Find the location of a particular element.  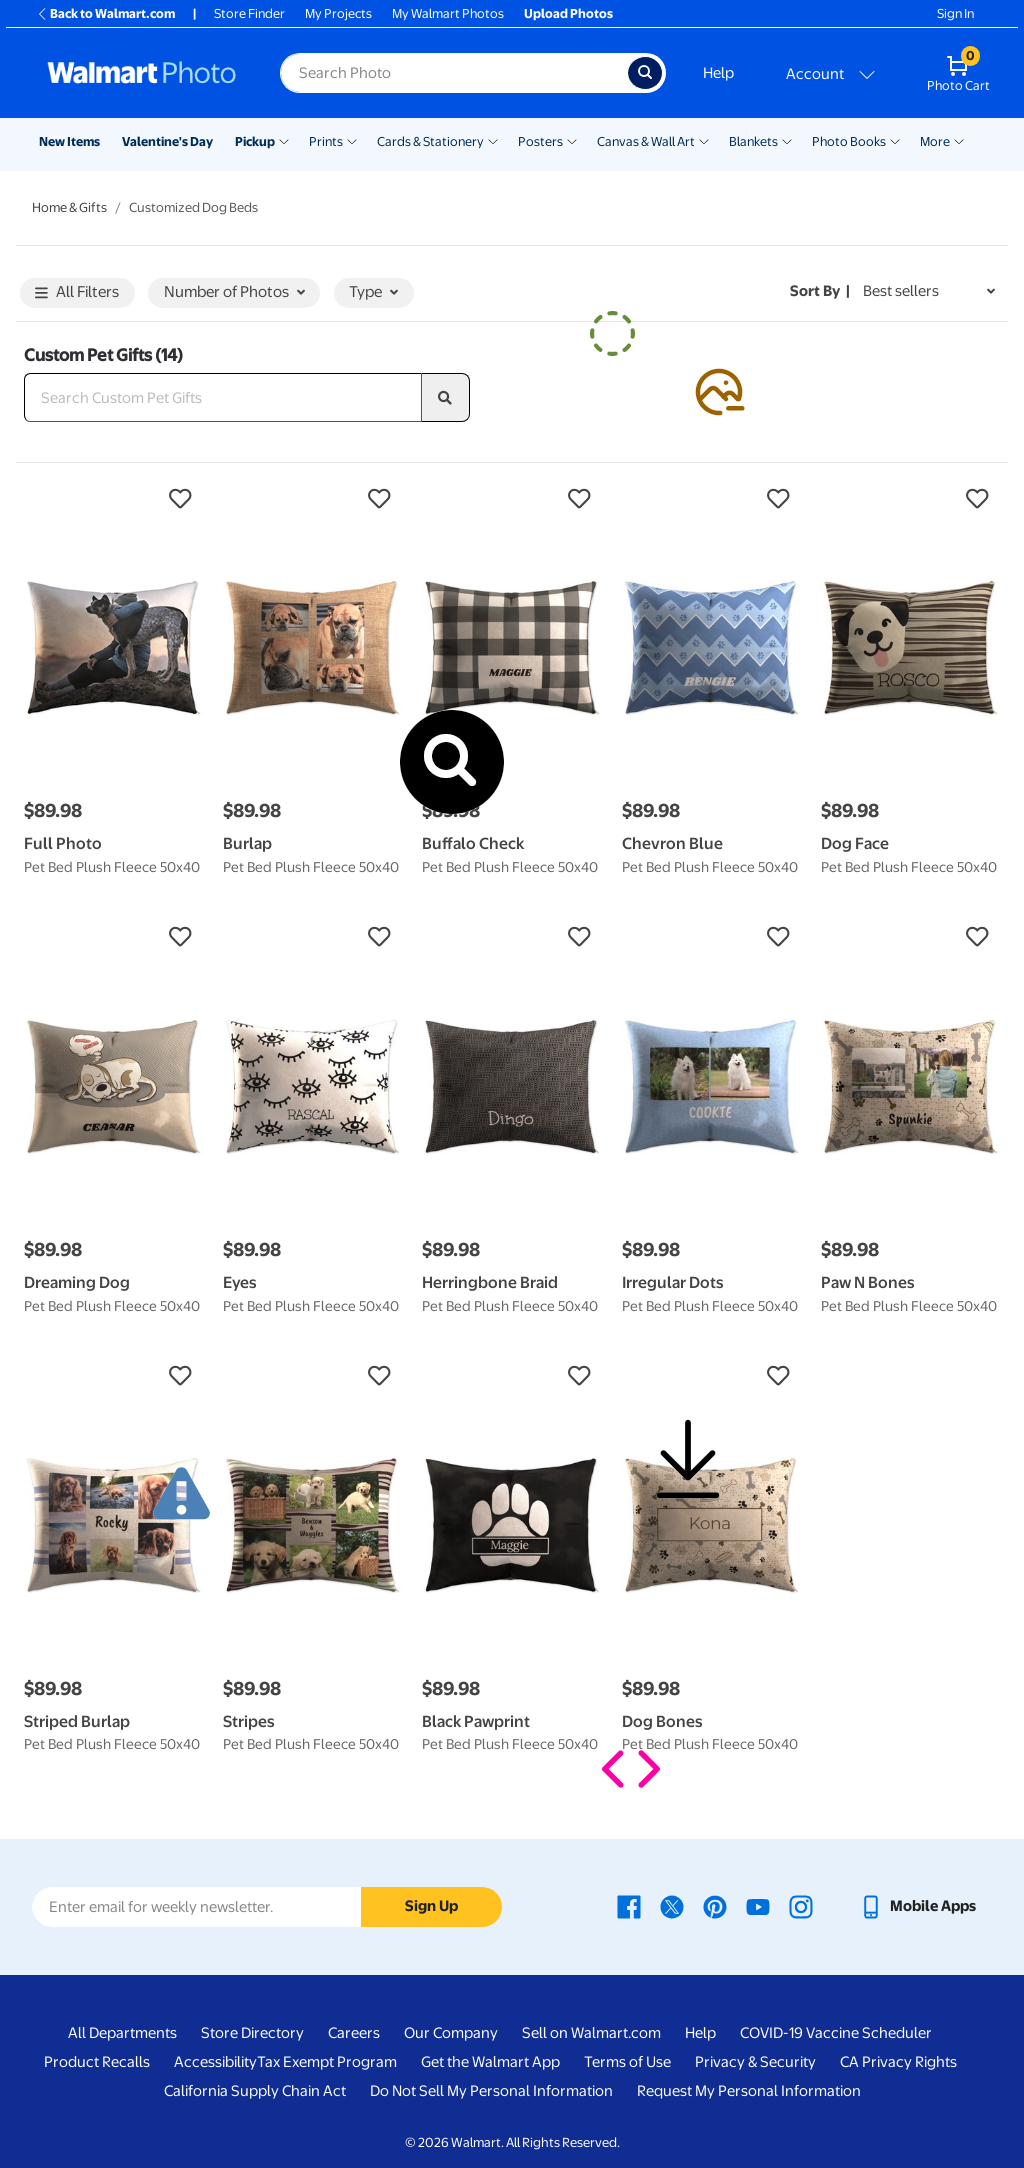

tap to search is located at coordinates (452, 762).